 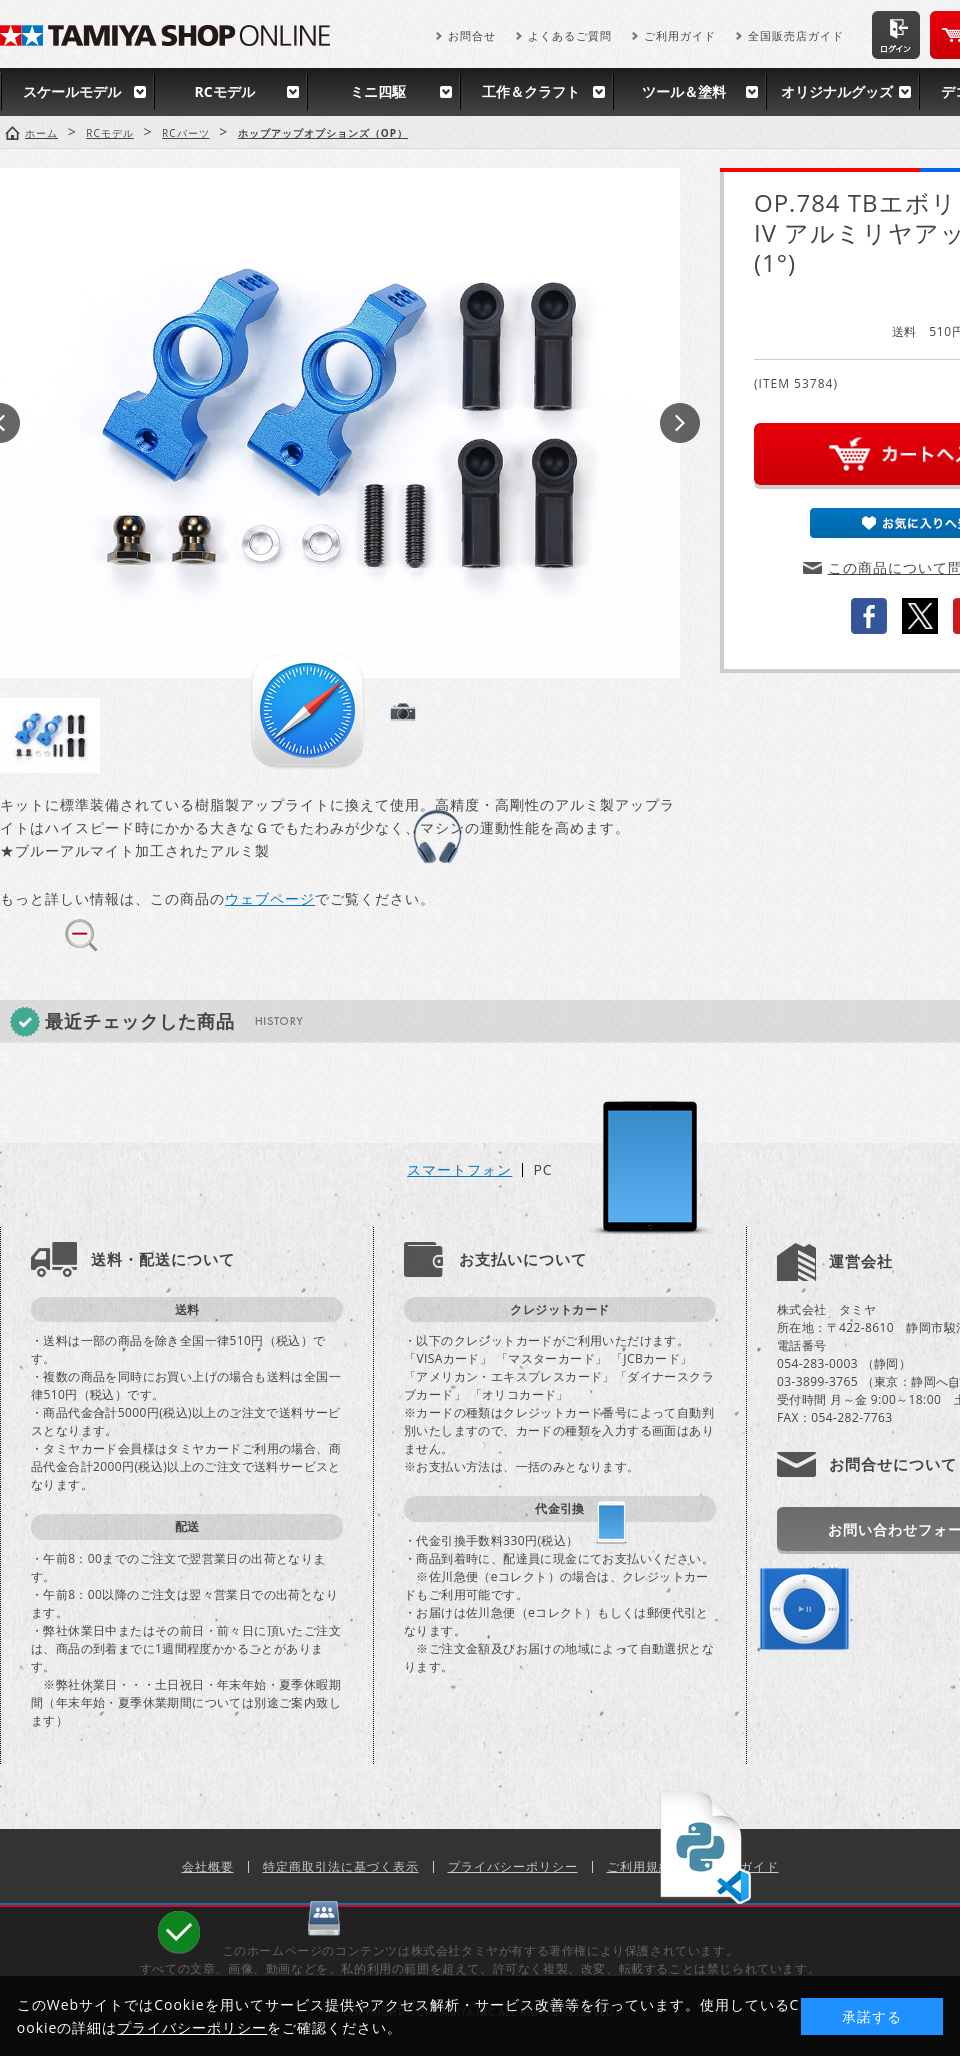 I want to click on indicates file has been successfully synced and shared, so click(x=179, y=1932).